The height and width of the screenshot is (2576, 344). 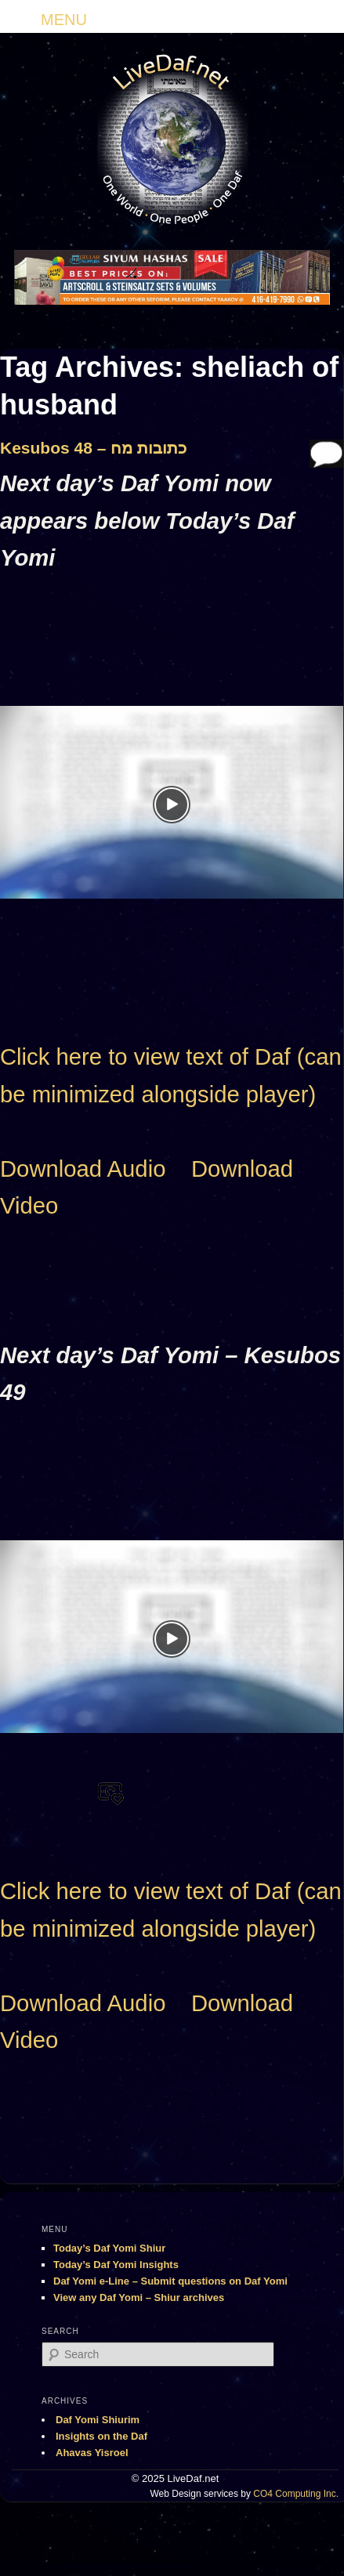 What do you see at coordinates (131, 273) in the screenshot?
I see `adjust ease-in animation curve` at bounding box center [131, 273].